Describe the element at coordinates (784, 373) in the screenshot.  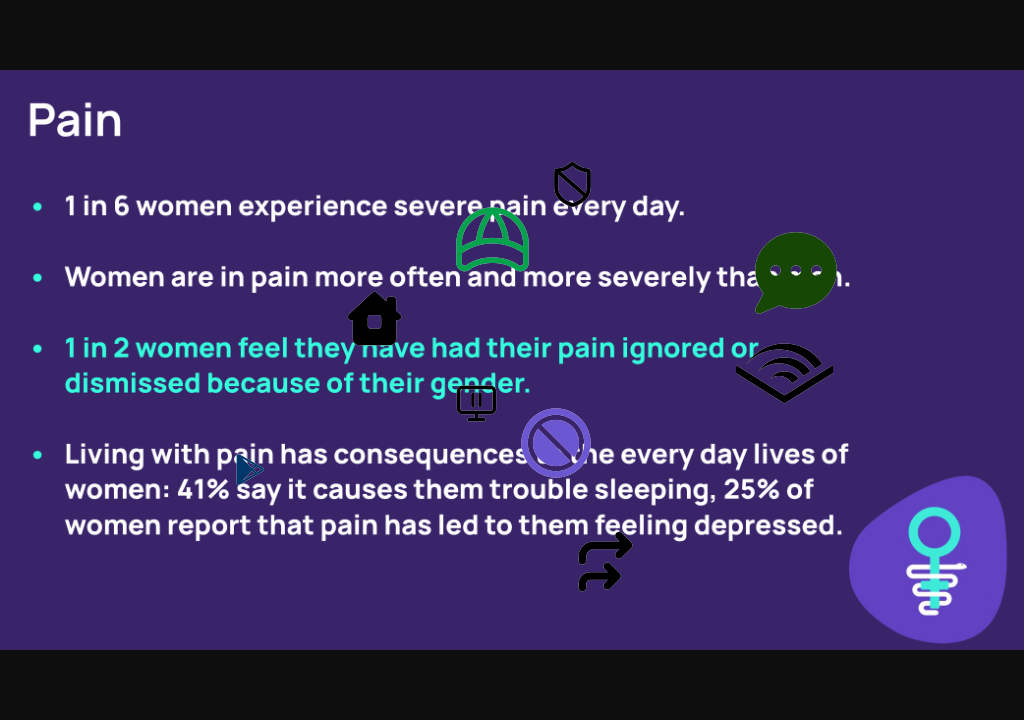
I see `open the Audible app` at that location.